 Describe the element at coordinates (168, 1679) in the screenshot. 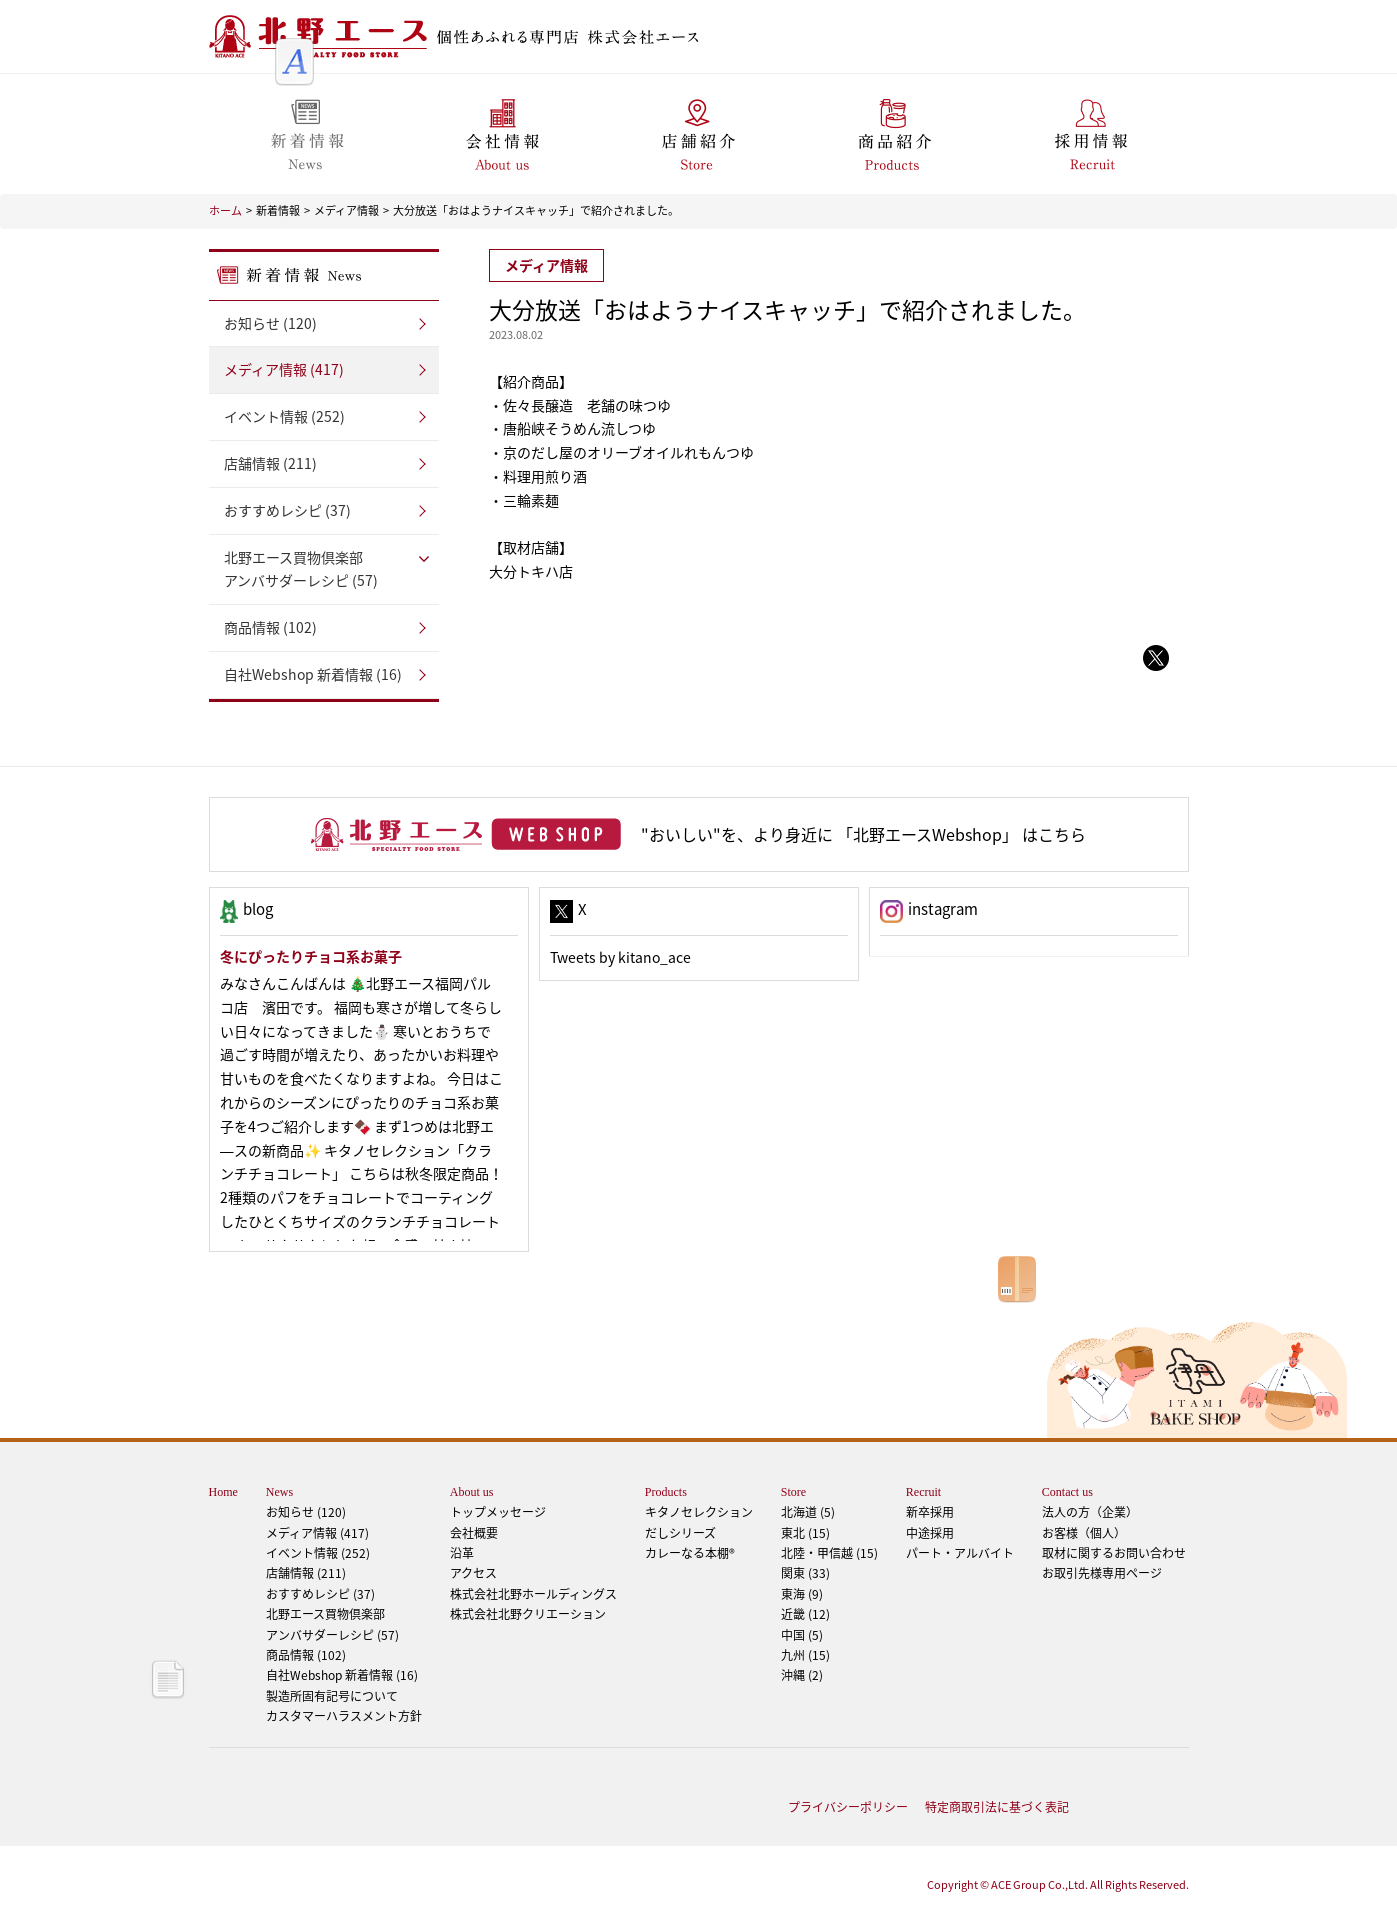

I see `a plain text file document` at that location.